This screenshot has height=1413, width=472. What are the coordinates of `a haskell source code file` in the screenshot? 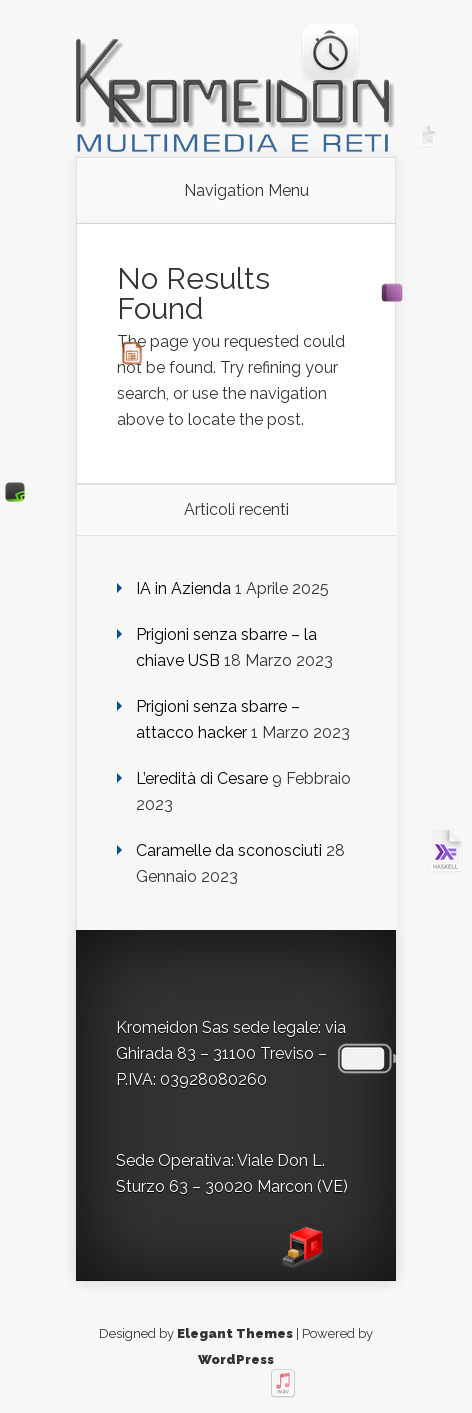 It's located at (445, 851).